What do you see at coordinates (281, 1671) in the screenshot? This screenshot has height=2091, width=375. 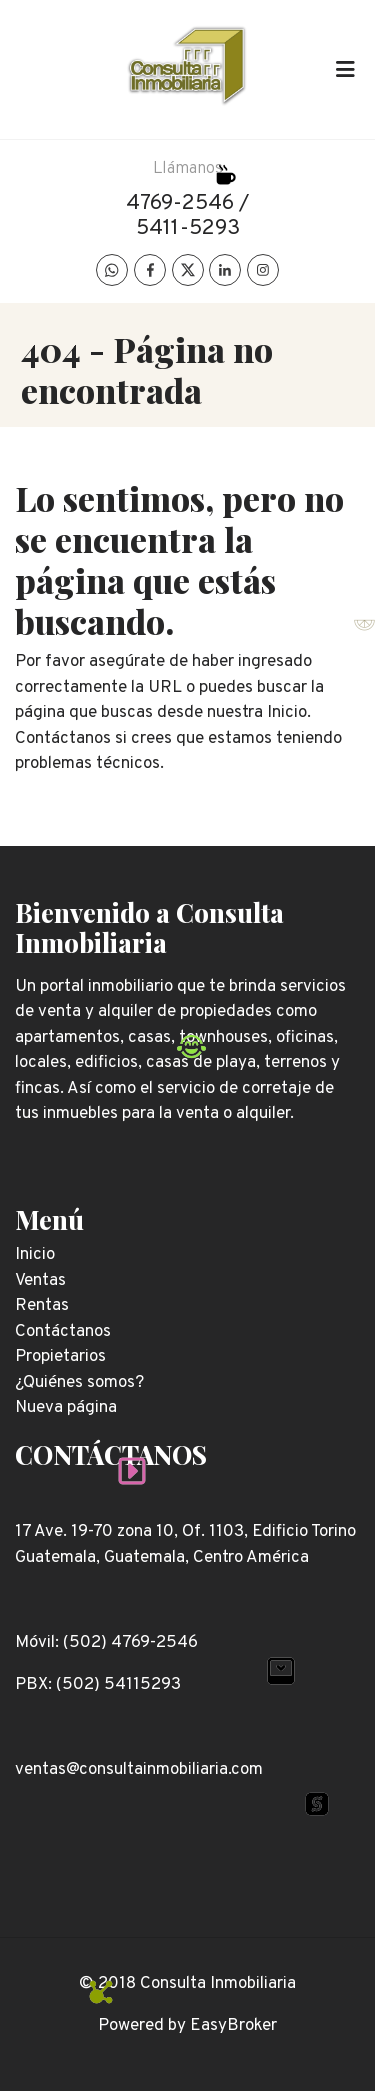 I see `collapse the bottom navigation bar` at bounding box center [281, 1671].